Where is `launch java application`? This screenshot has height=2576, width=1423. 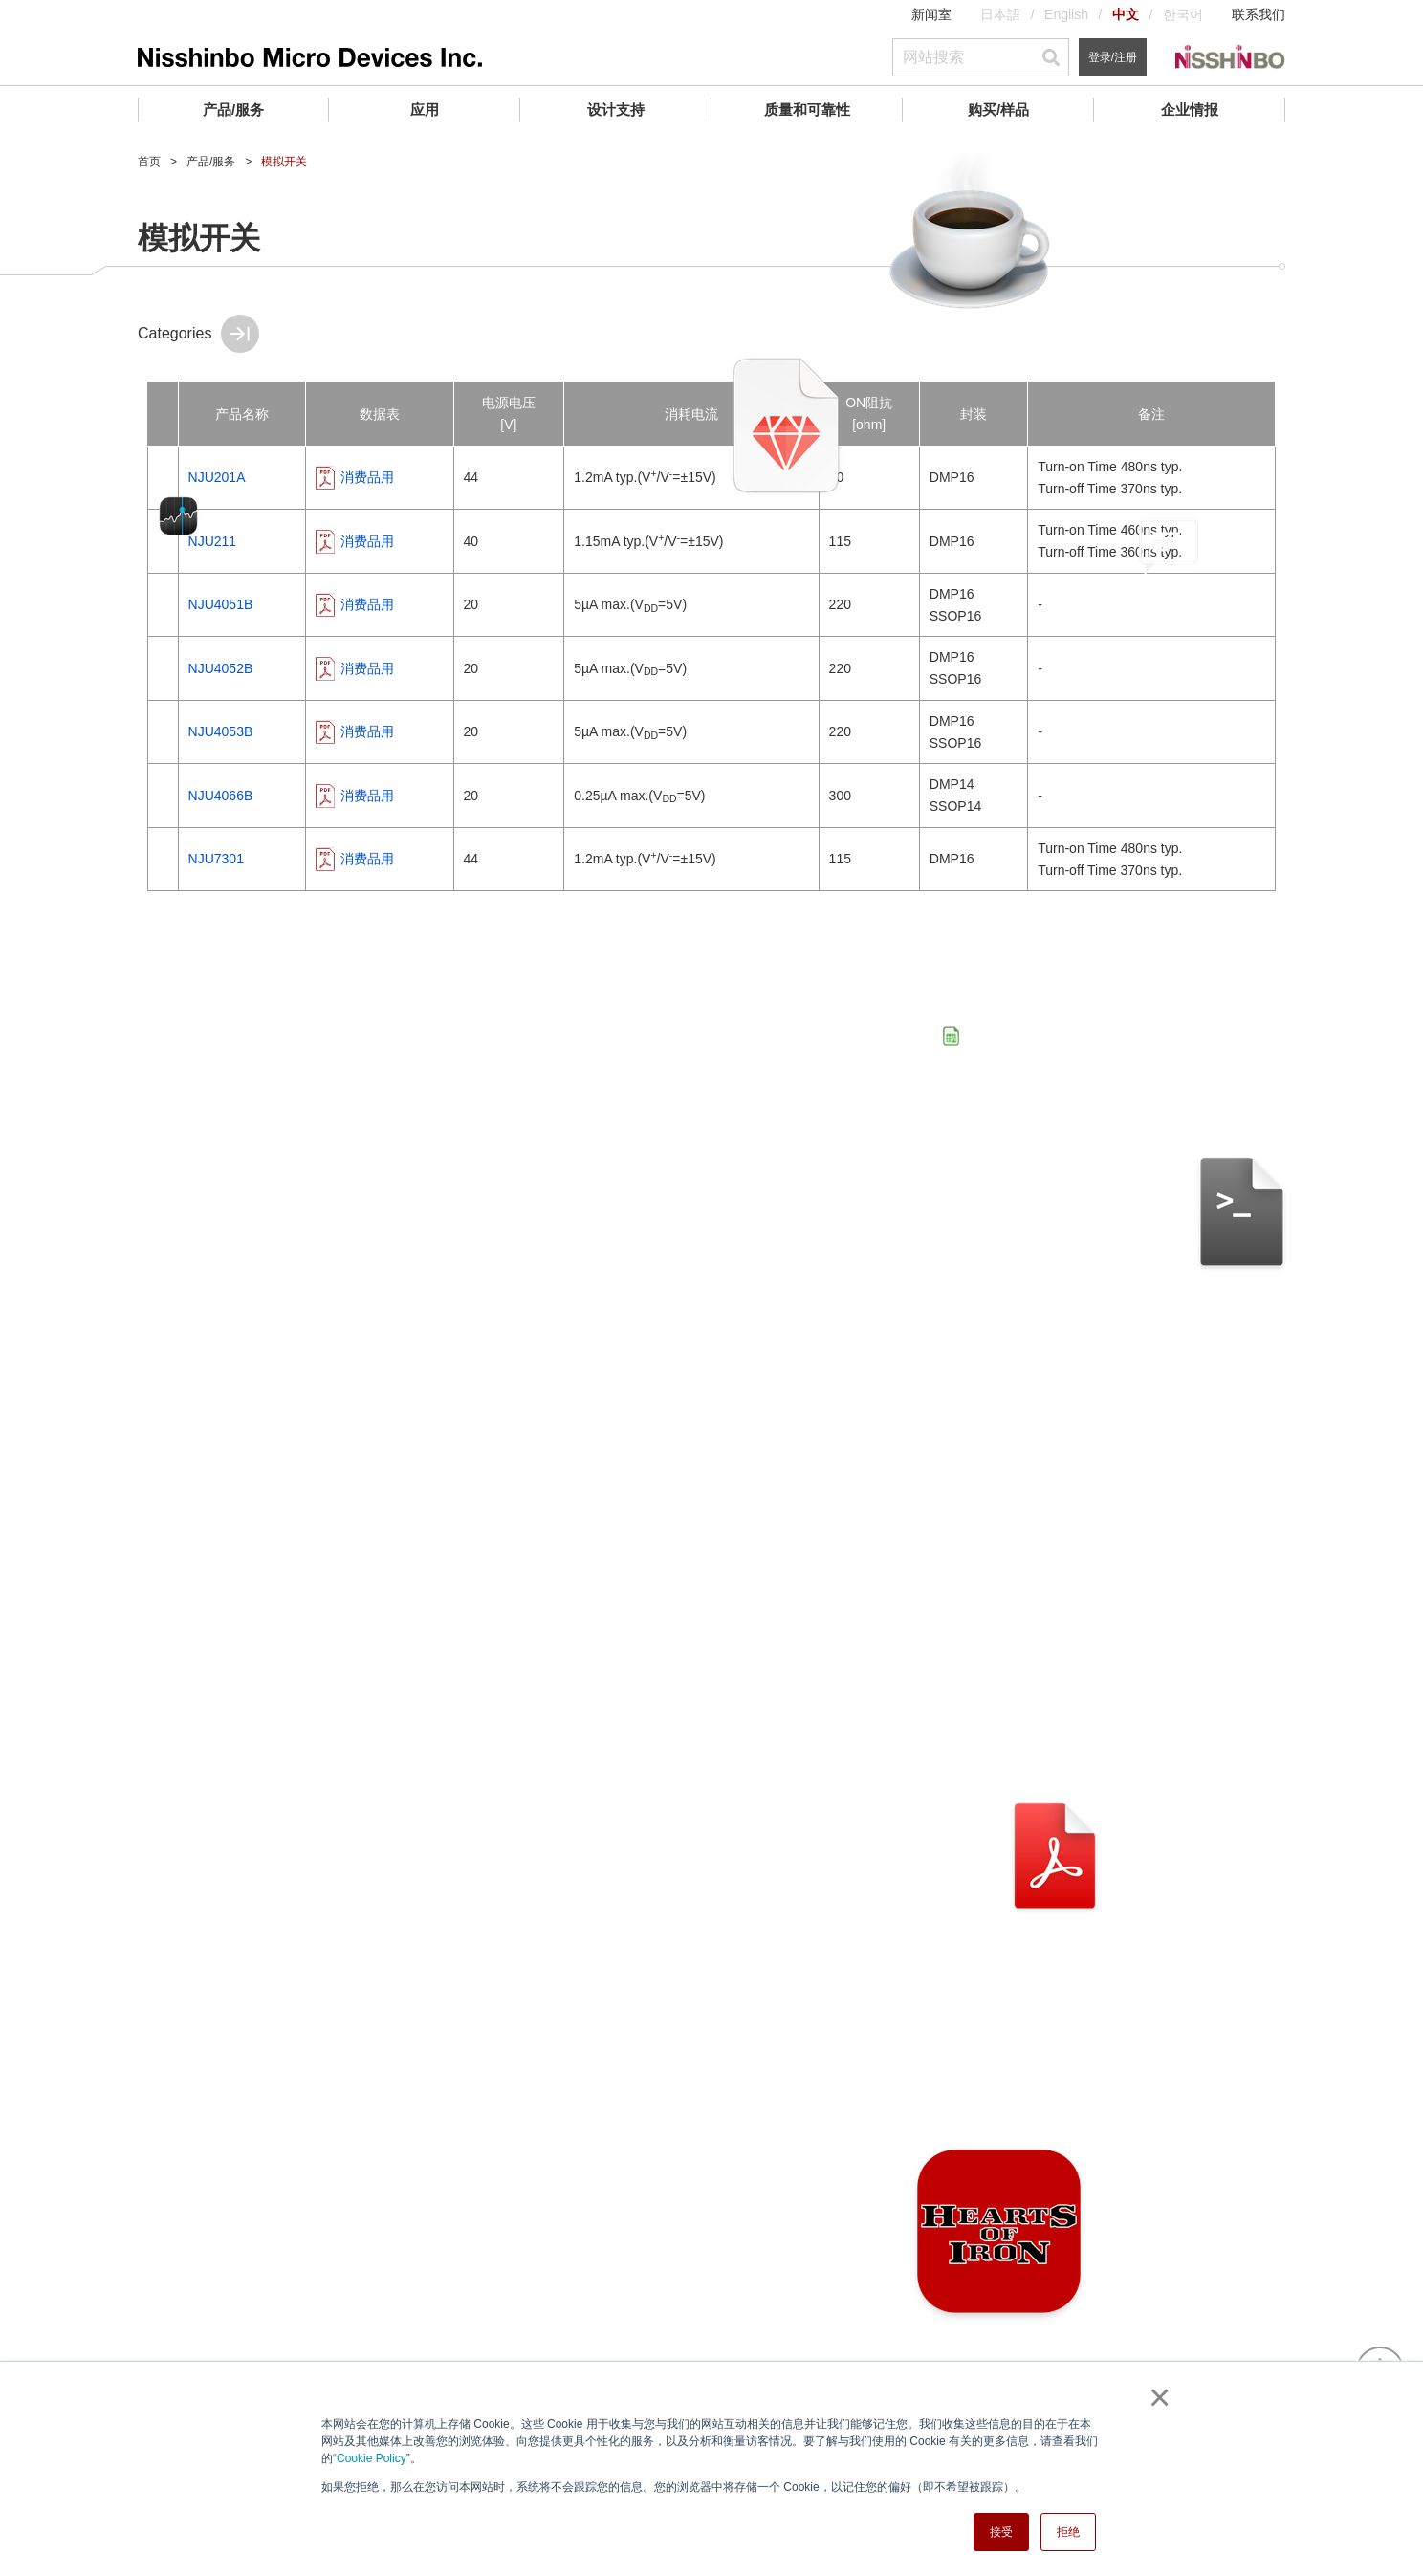
launch java application is located at coordinates (969, 246).